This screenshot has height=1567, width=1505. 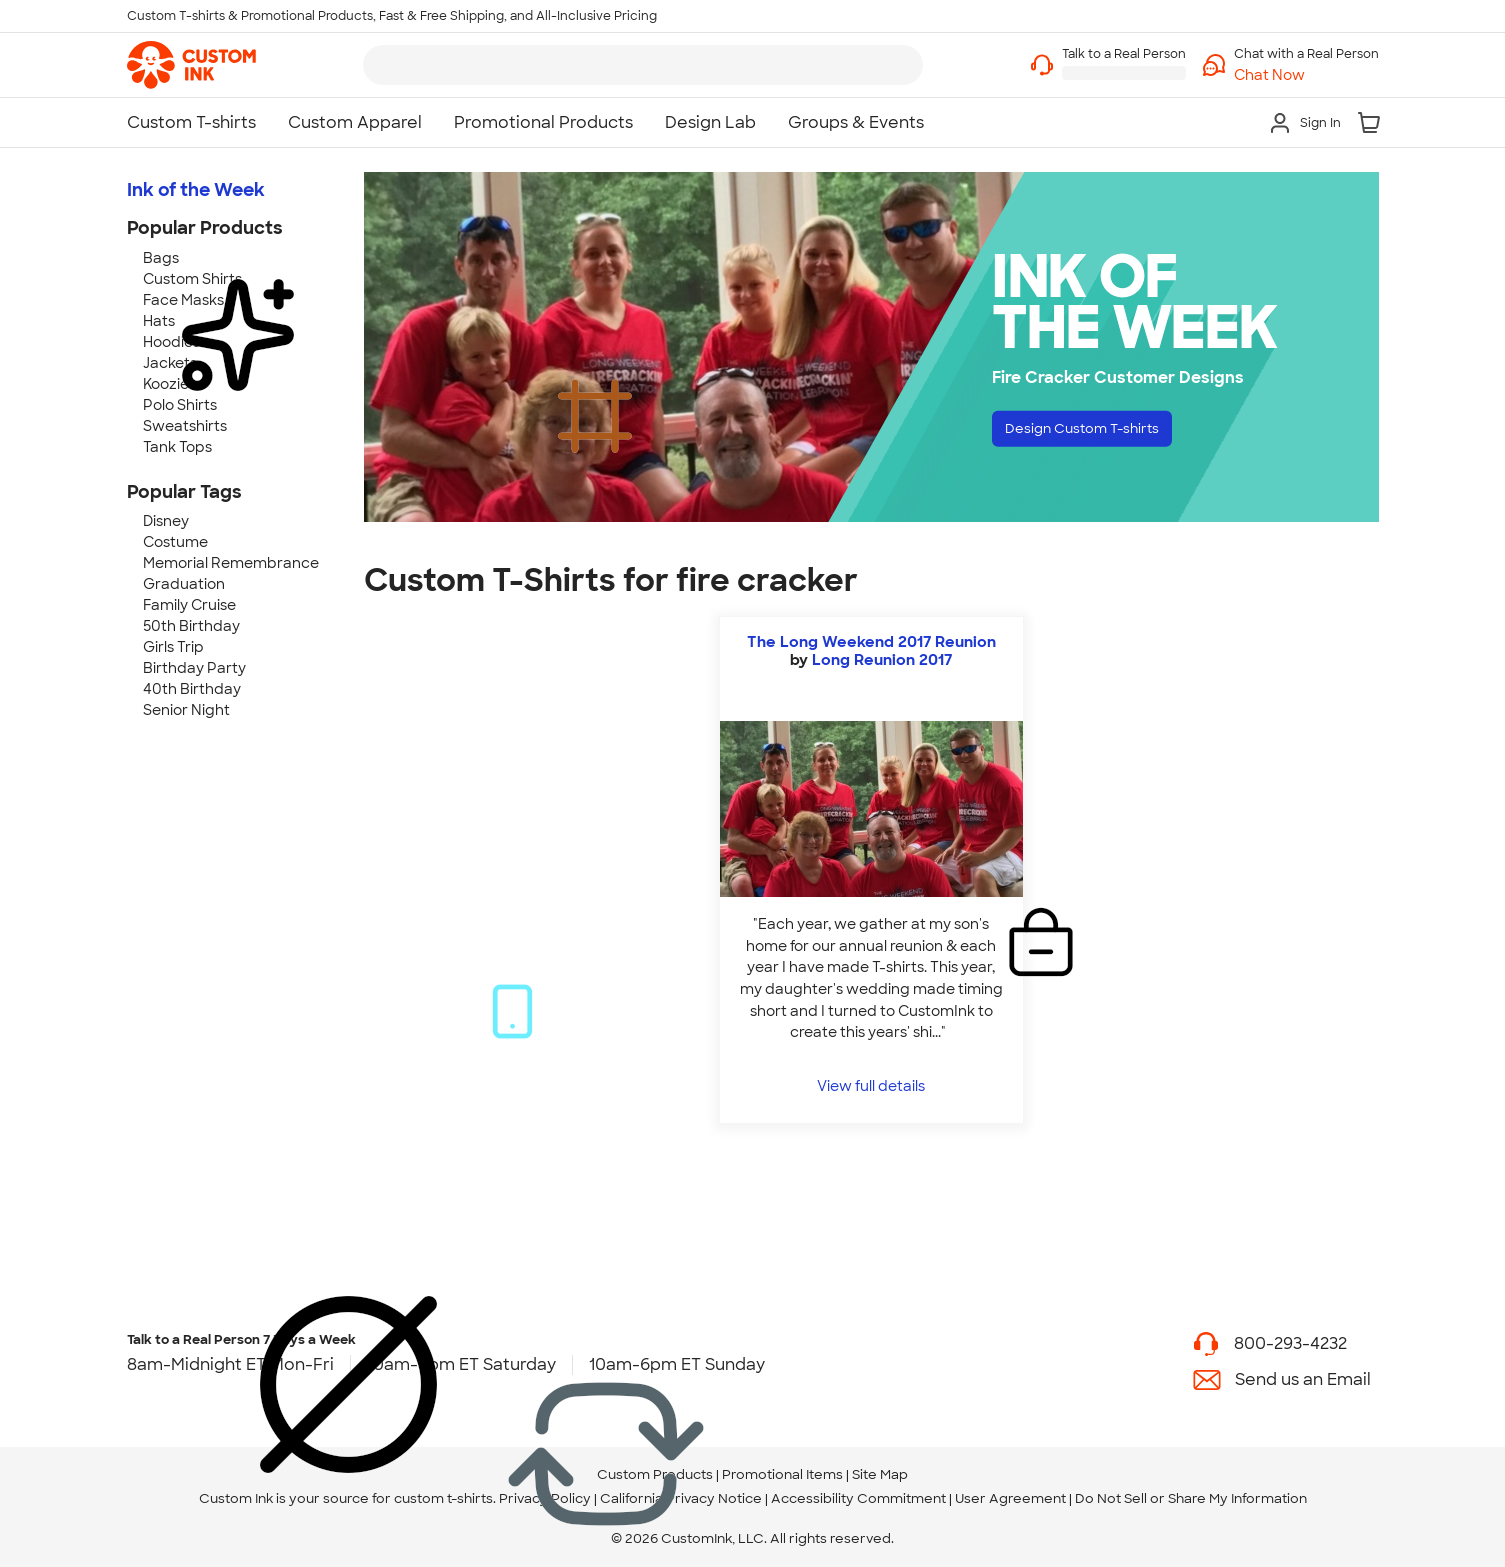 What do you see at coordinates (512, 1011) in the screenshot?
I see `access mobile device settings` at bounding box center [512, 1011].